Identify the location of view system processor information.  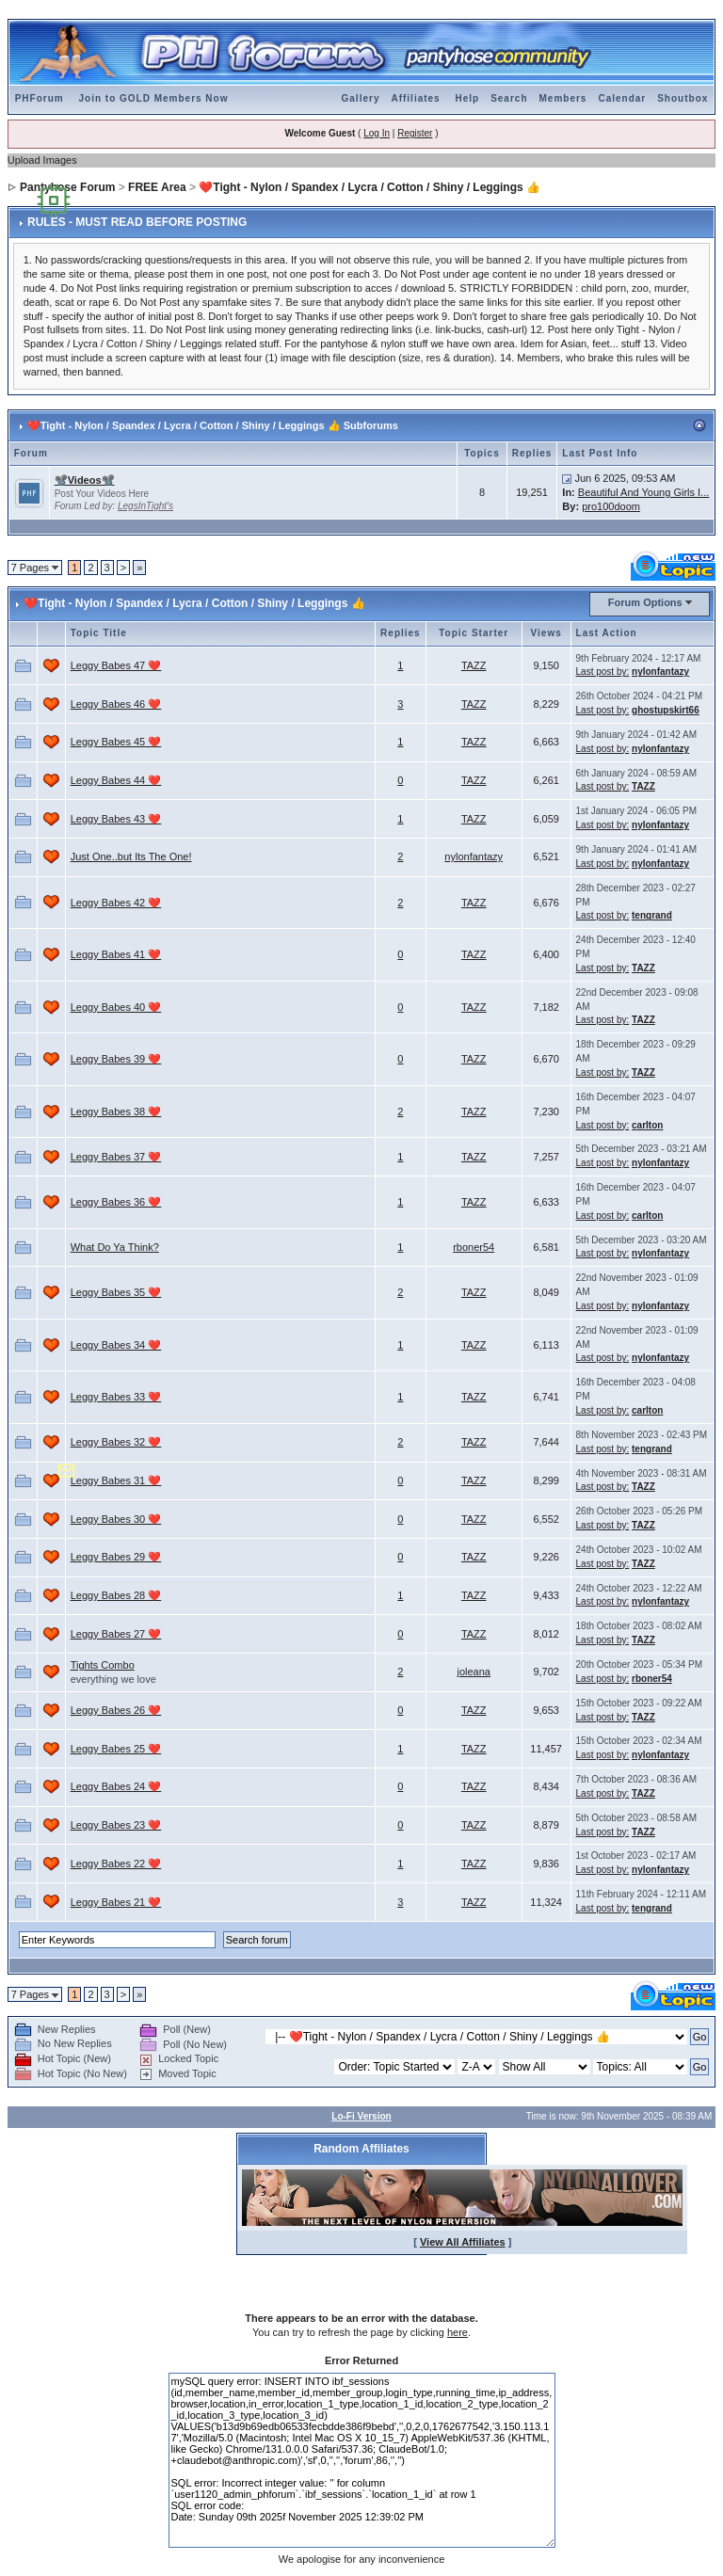
(54, 200).